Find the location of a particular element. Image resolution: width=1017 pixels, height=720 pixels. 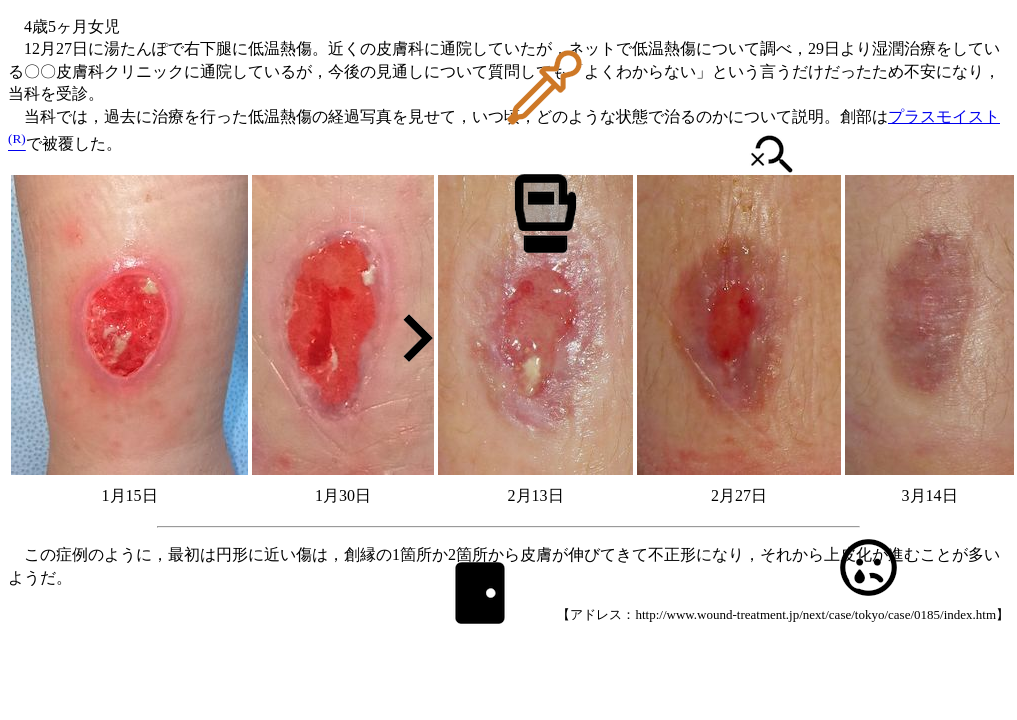

navigate to the next item or page is located at coordinates (417, 338).